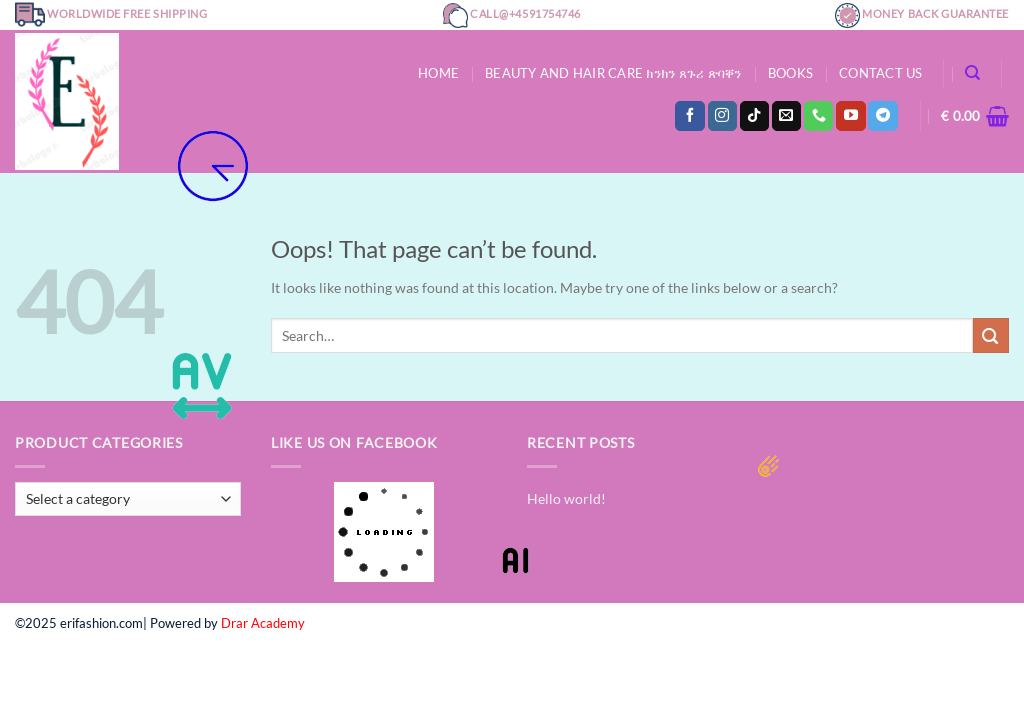 This screenshot has width=1024, height=720. I want to click on access AI-powered features, so click(515, 560).